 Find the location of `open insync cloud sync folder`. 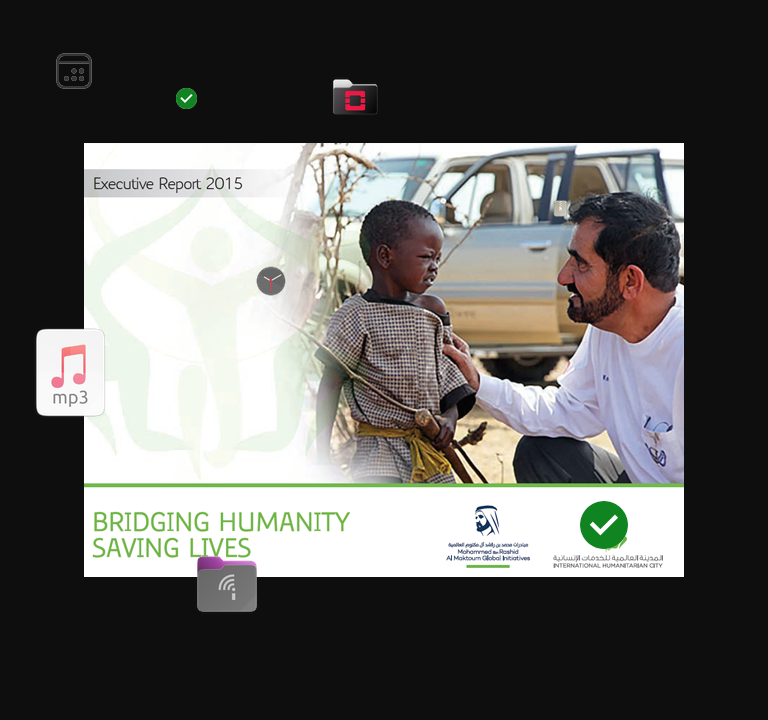

open insync cloud sync folder is located at coordinates (227, 584).